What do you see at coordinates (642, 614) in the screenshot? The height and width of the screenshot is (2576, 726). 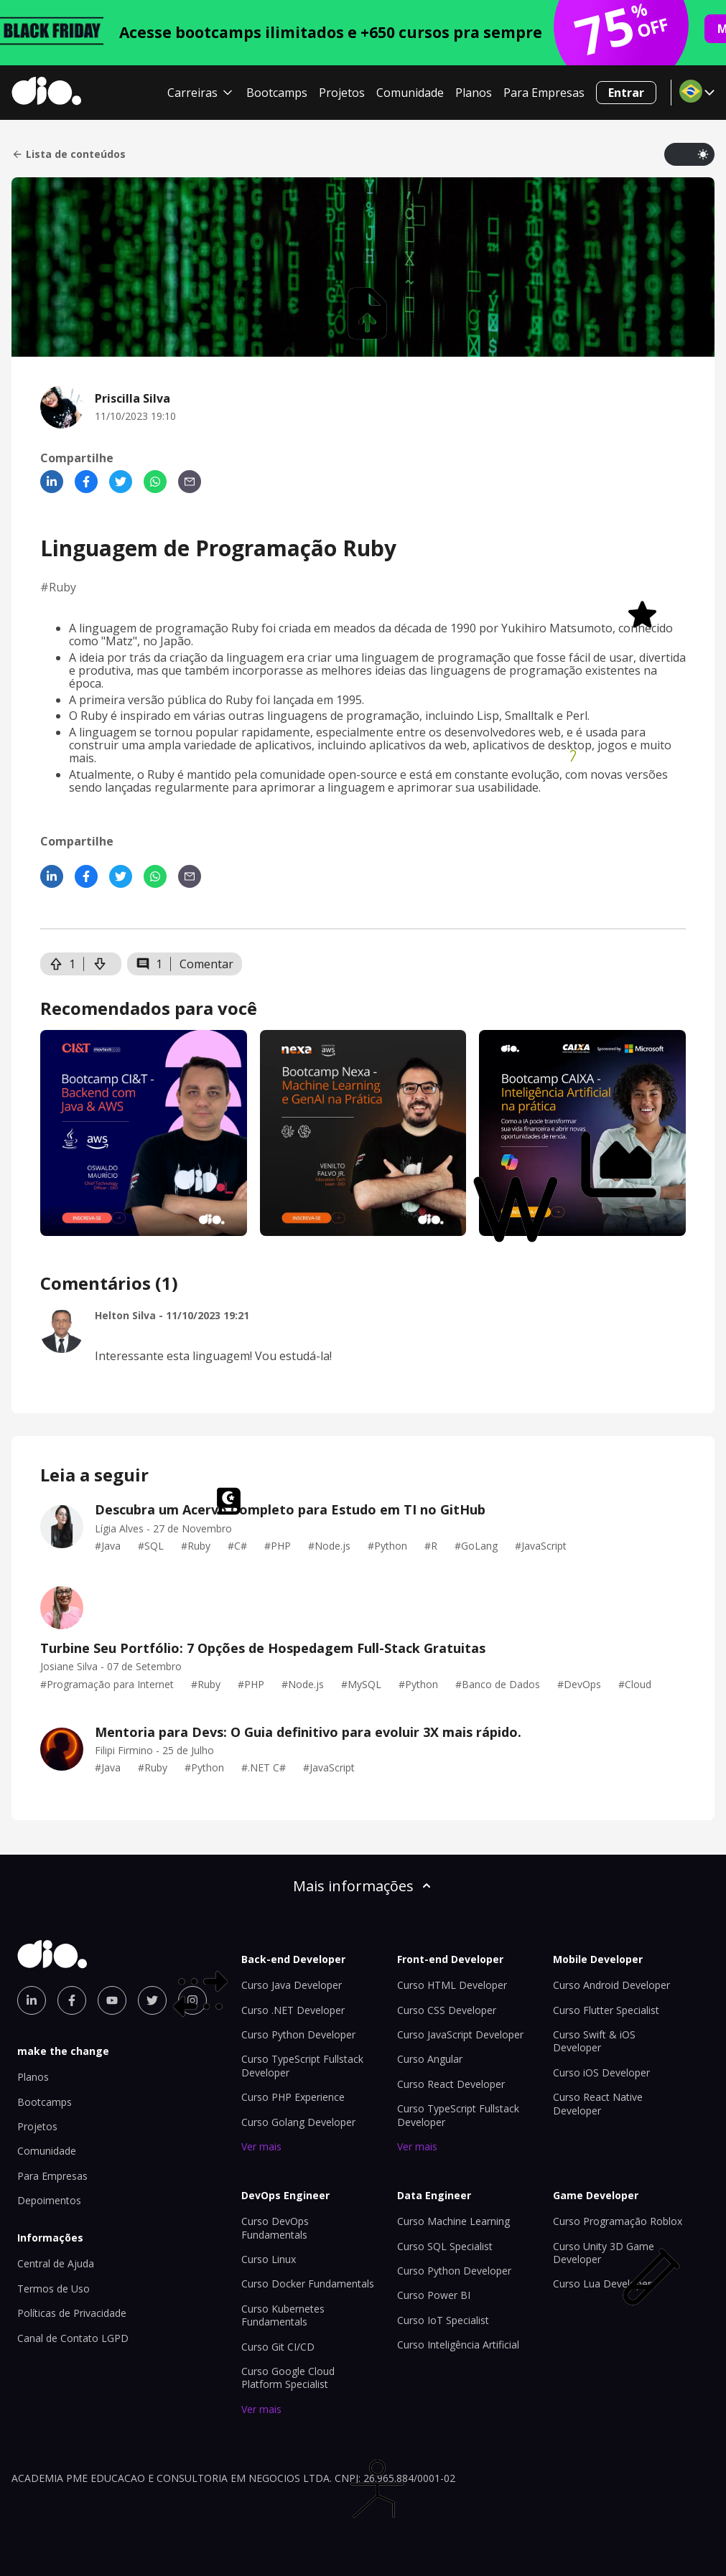 I see `add item to favorites` at bounding box center [642, 614].